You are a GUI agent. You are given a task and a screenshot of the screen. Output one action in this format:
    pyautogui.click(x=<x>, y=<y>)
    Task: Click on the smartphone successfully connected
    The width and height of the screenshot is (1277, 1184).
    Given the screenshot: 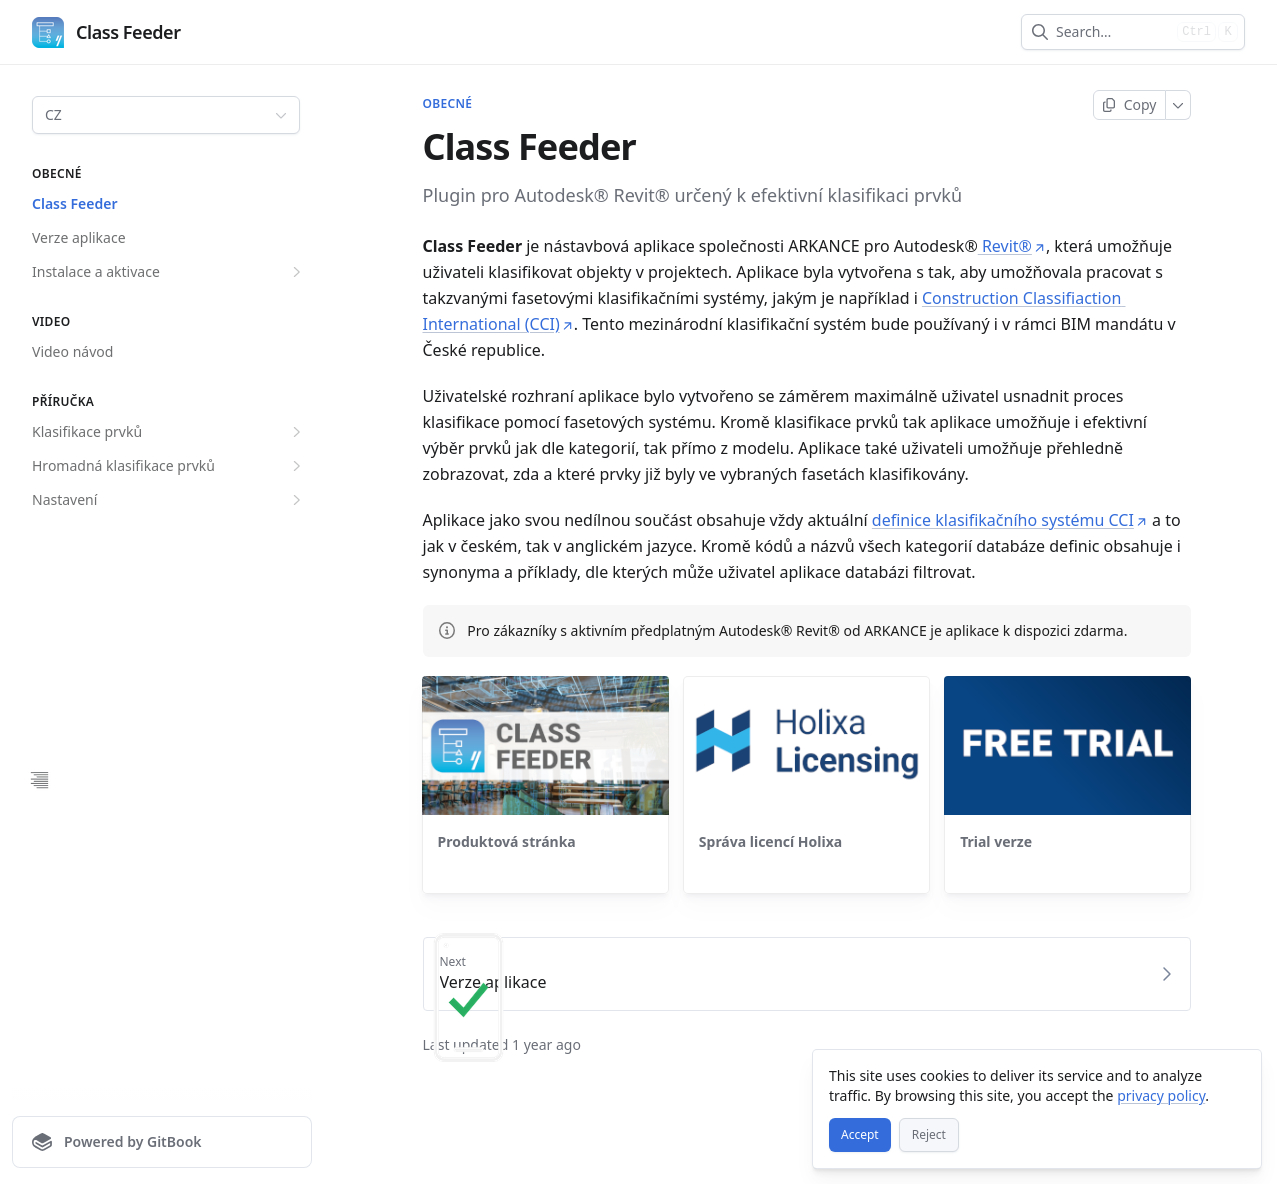 What is the action you would take?
    pyautogui.click(x=468, y=997)
    